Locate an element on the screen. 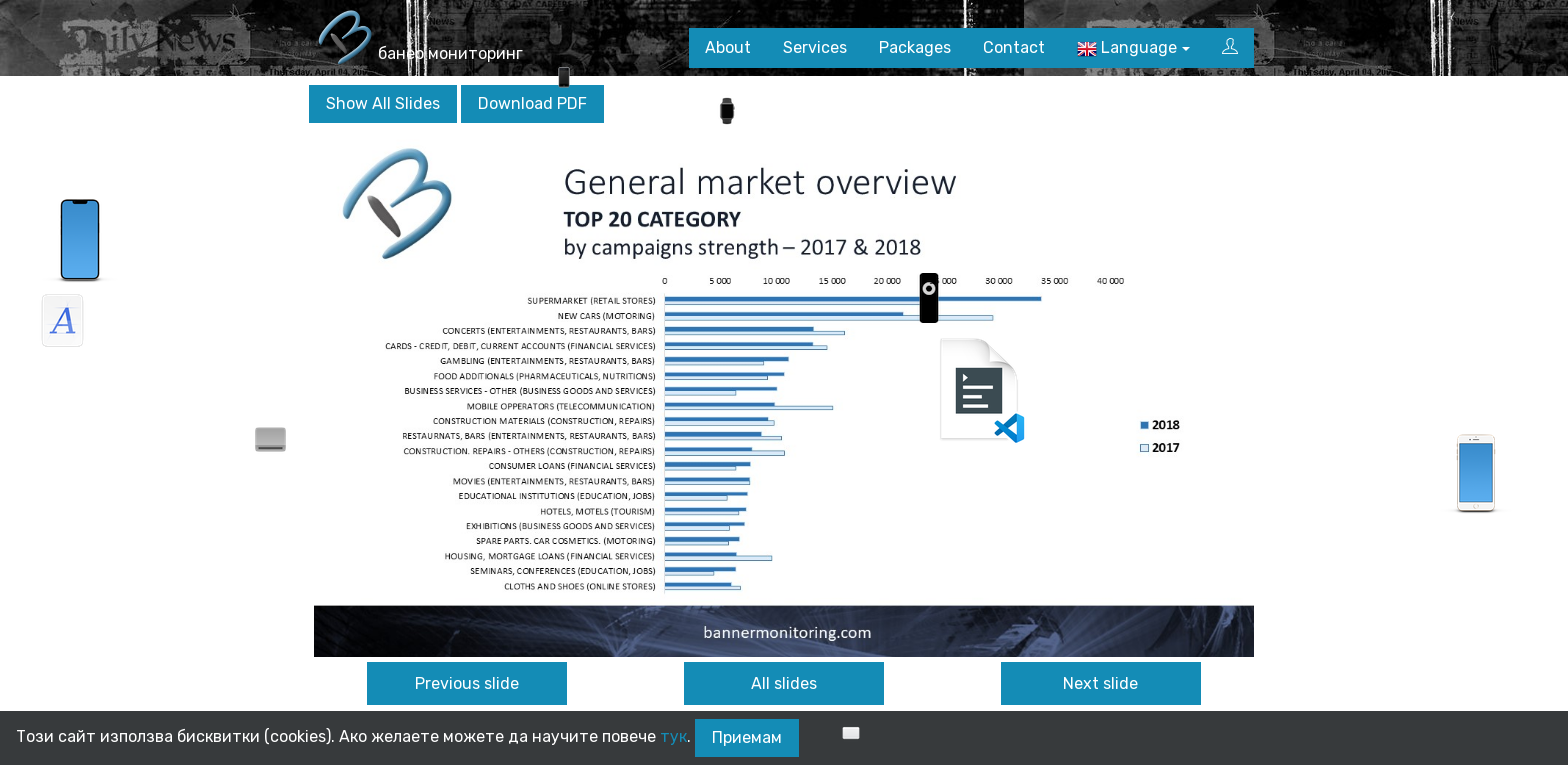 This screenshot has width=1568, height=765. apple watch device icon is located at coordinates (727, 111).